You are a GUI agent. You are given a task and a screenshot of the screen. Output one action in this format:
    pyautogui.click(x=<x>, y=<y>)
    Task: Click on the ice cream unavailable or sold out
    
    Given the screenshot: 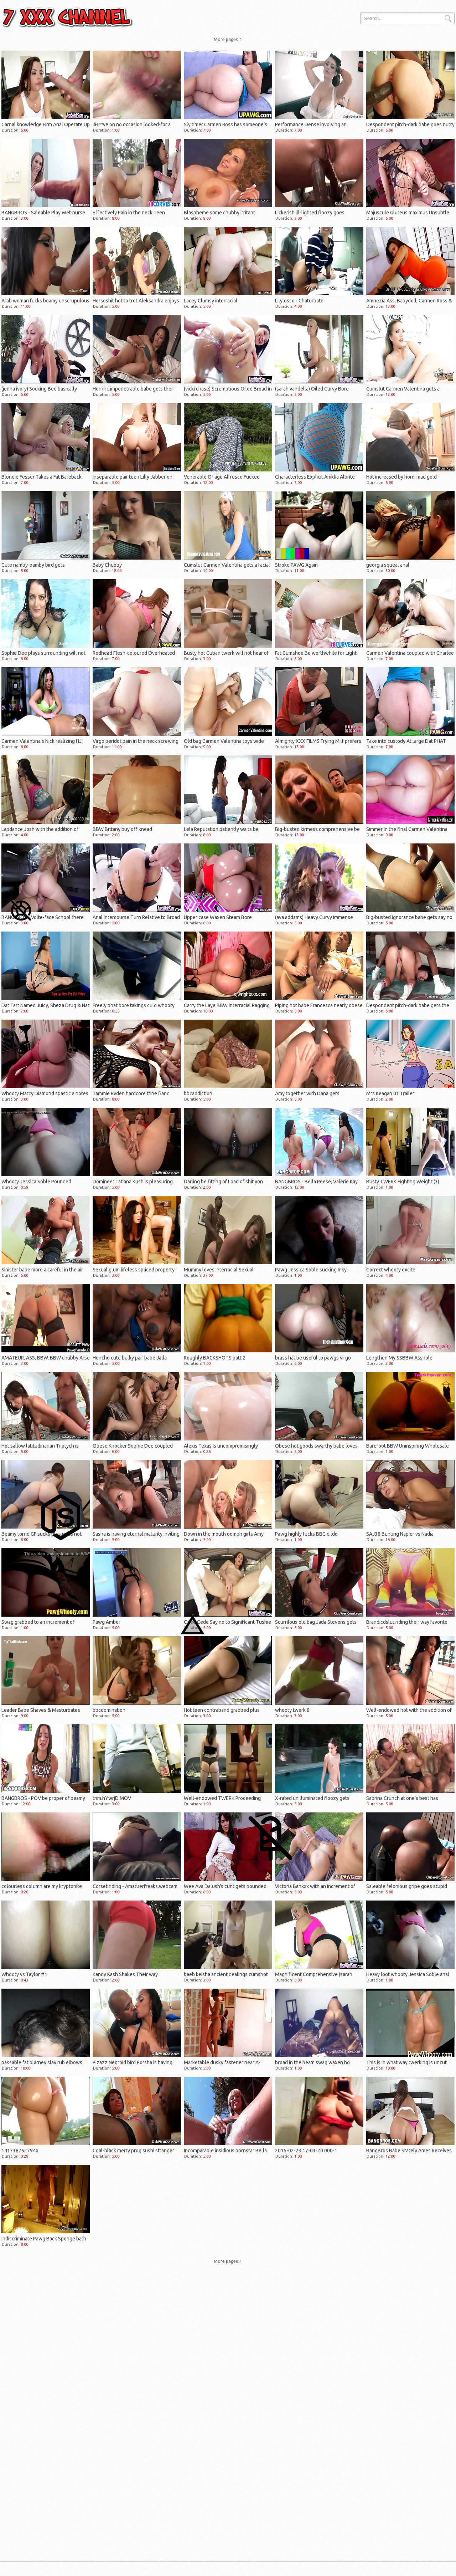 What is the action you would take?
    pyautogui.click(x=270, y=1838)
    